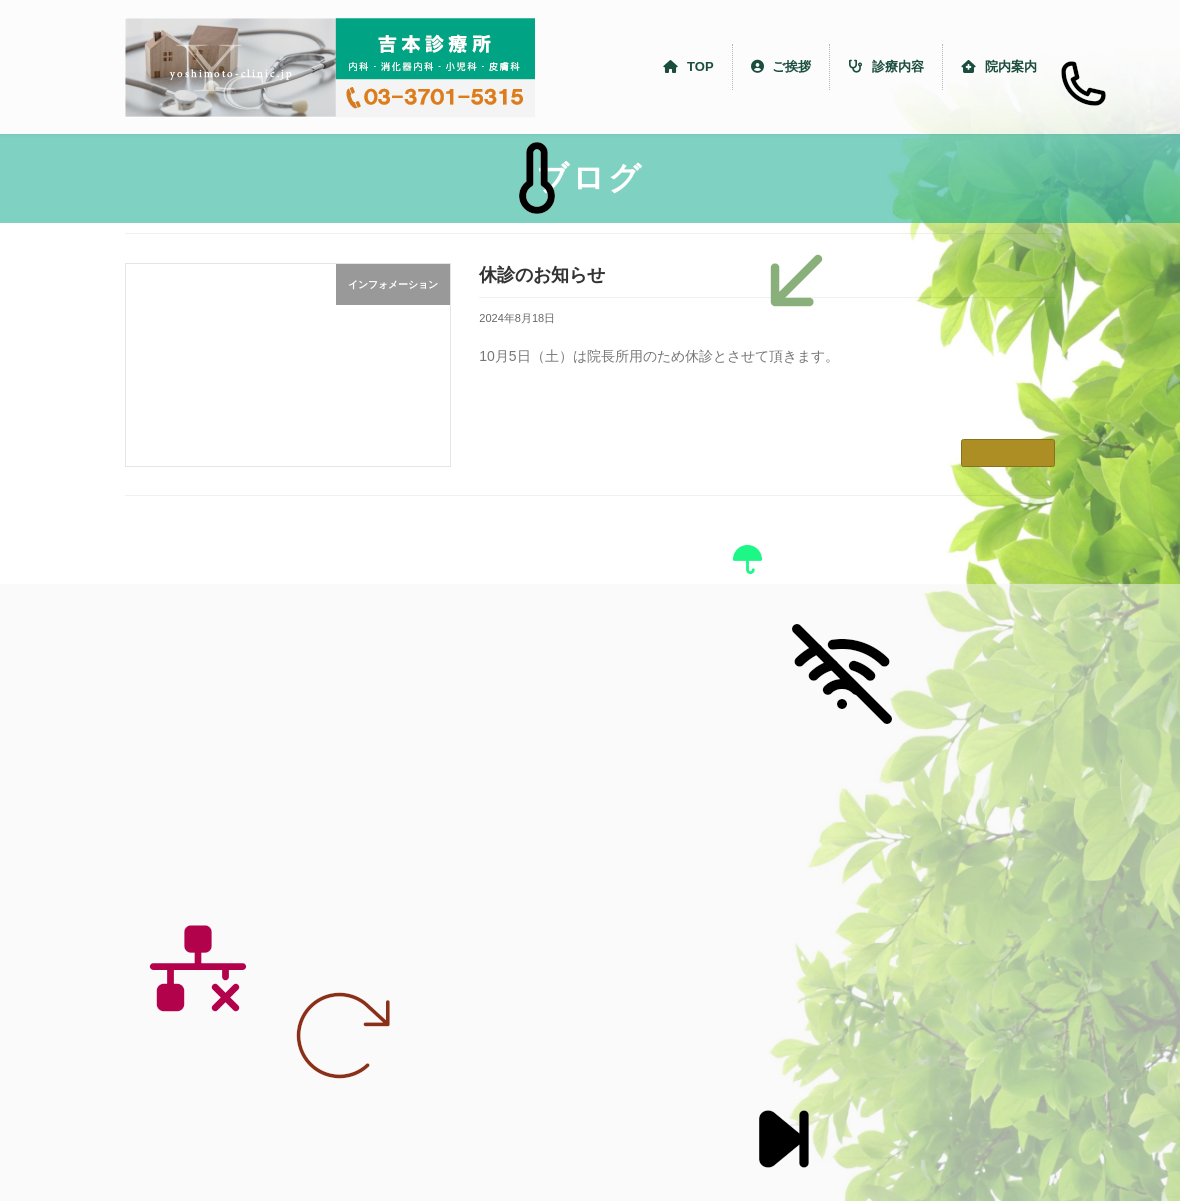 This screenshot has width=1180, height=1201. What do you see at coordinates (198, 970) in the screenshot?
I see `network connection failed or unavailable` at bounding box center [198, 970].